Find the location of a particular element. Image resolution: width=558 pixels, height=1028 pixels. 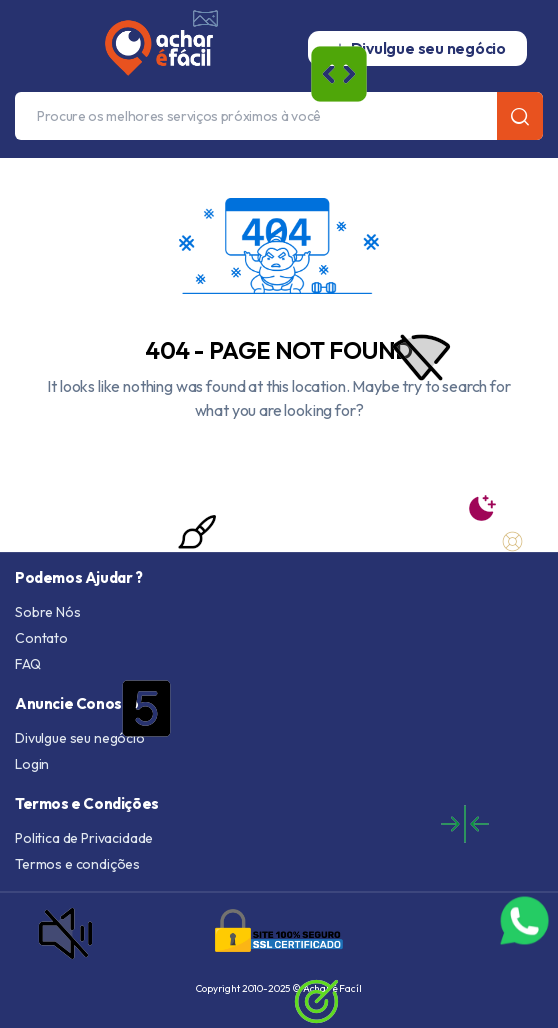

set a goal or objective is located at coordinates (316, 1001).